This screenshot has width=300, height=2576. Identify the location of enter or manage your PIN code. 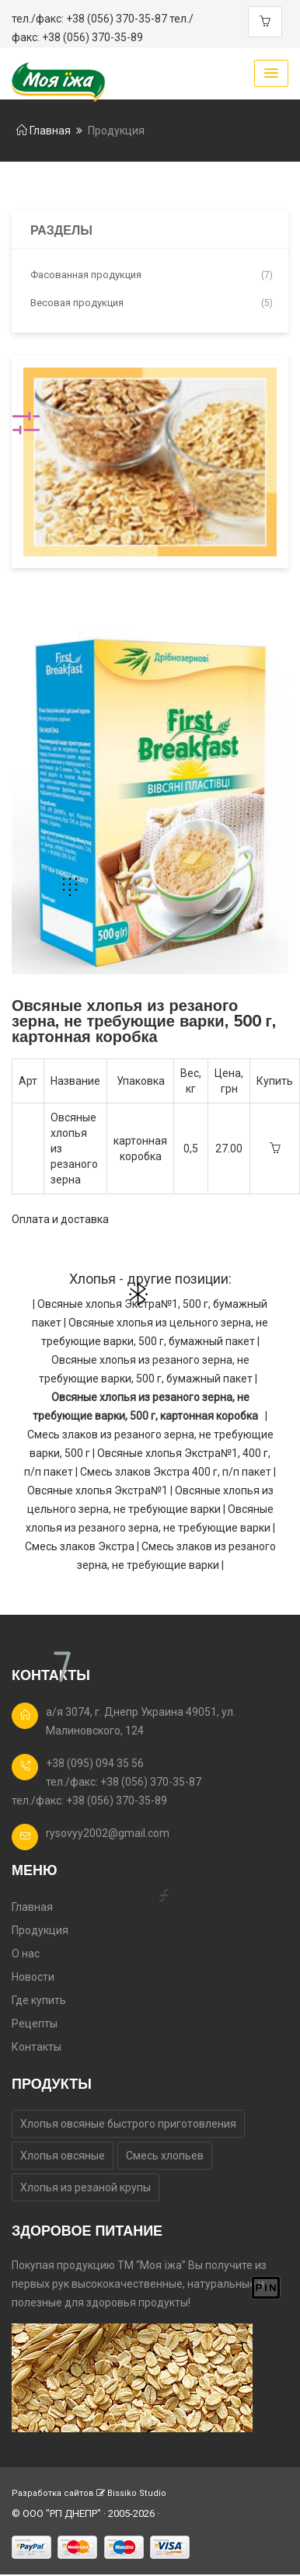
(266, 2288).